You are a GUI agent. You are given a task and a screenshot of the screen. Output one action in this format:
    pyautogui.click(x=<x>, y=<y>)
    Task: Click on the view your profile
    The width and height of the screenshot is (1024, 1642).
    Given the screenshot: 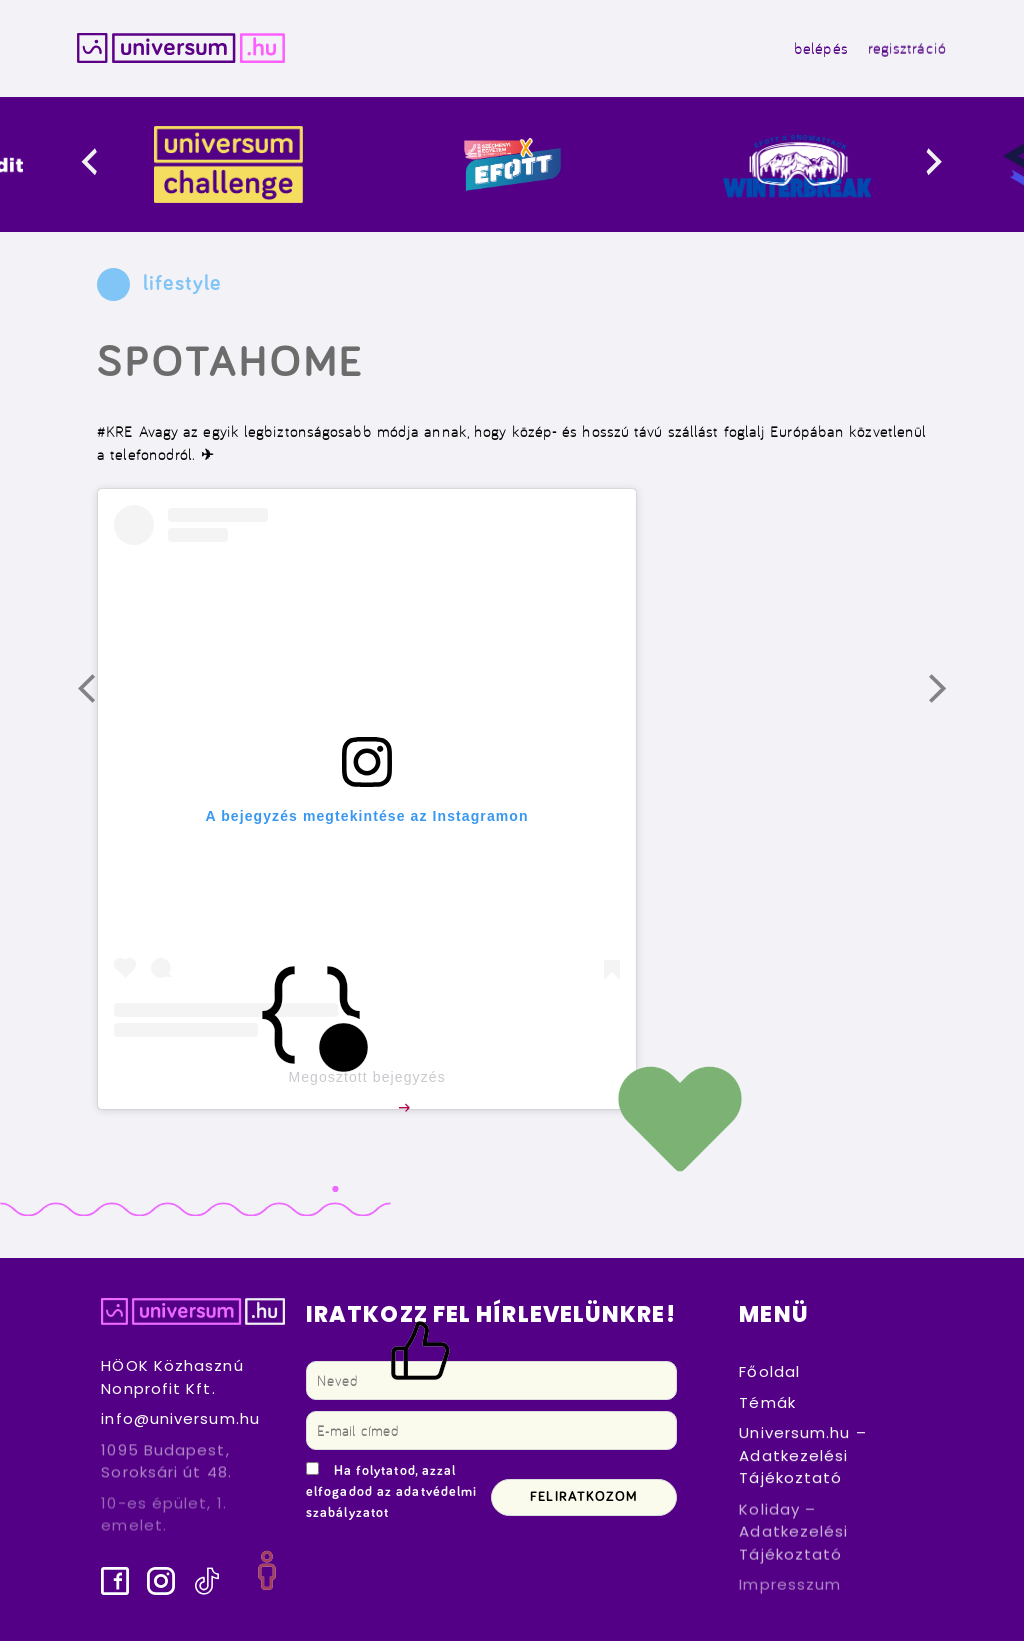 What is the action you would take?
    pyautogui.click(x=267, y=1571)
    